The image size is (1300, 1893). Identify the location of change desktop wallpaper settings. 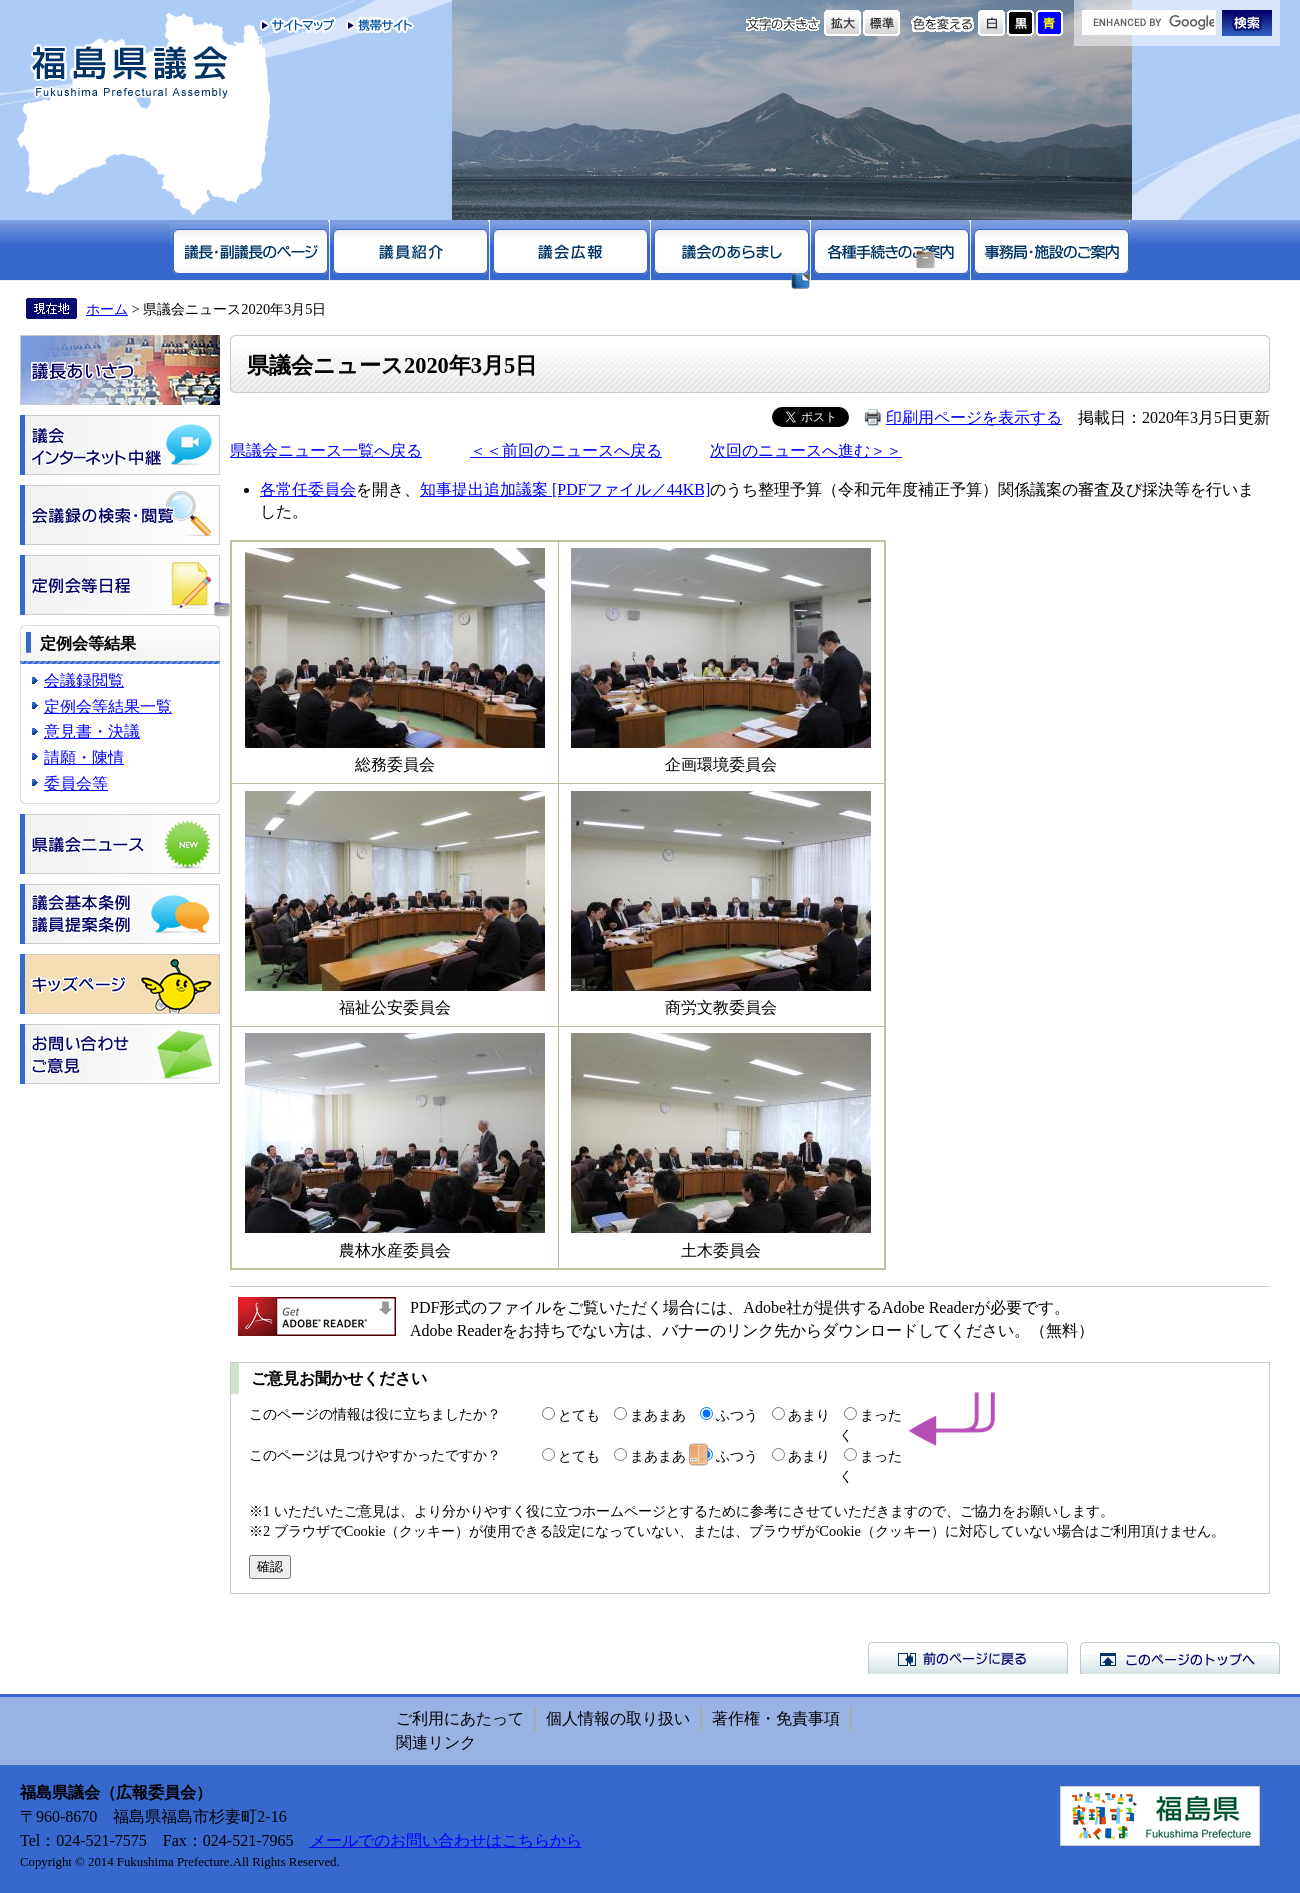
(800, 280).